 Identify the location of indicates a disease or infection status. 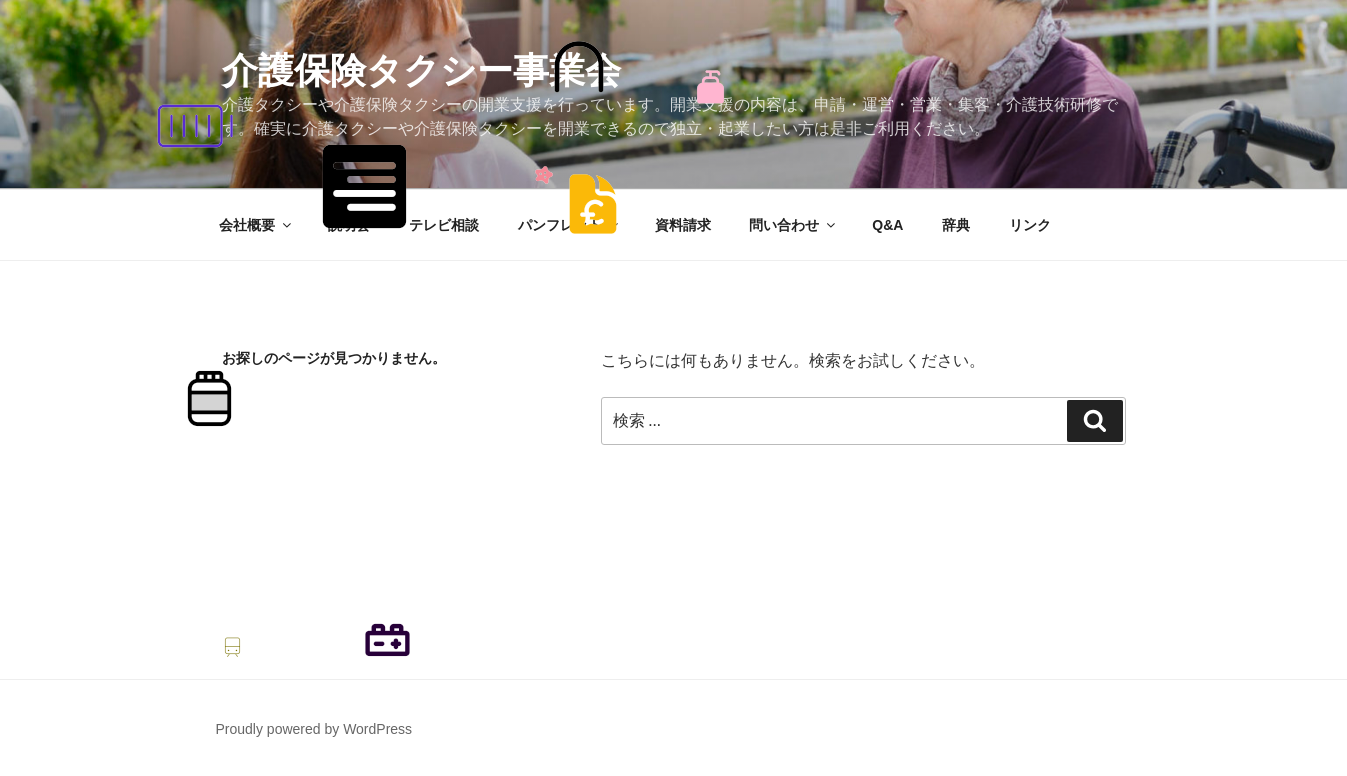
(544, 175).